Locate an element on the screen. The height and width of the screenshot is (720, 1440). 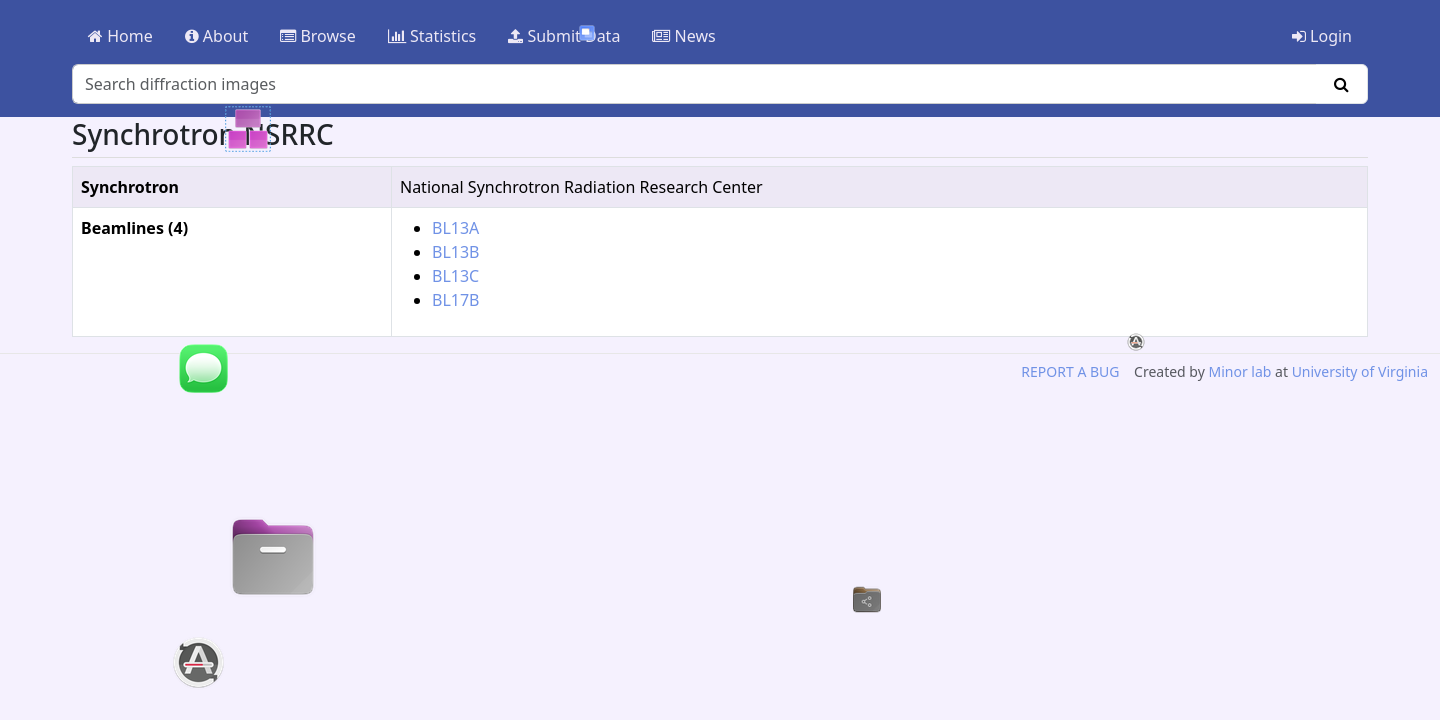
check for available software updates is located at coordinates (1136, 342).